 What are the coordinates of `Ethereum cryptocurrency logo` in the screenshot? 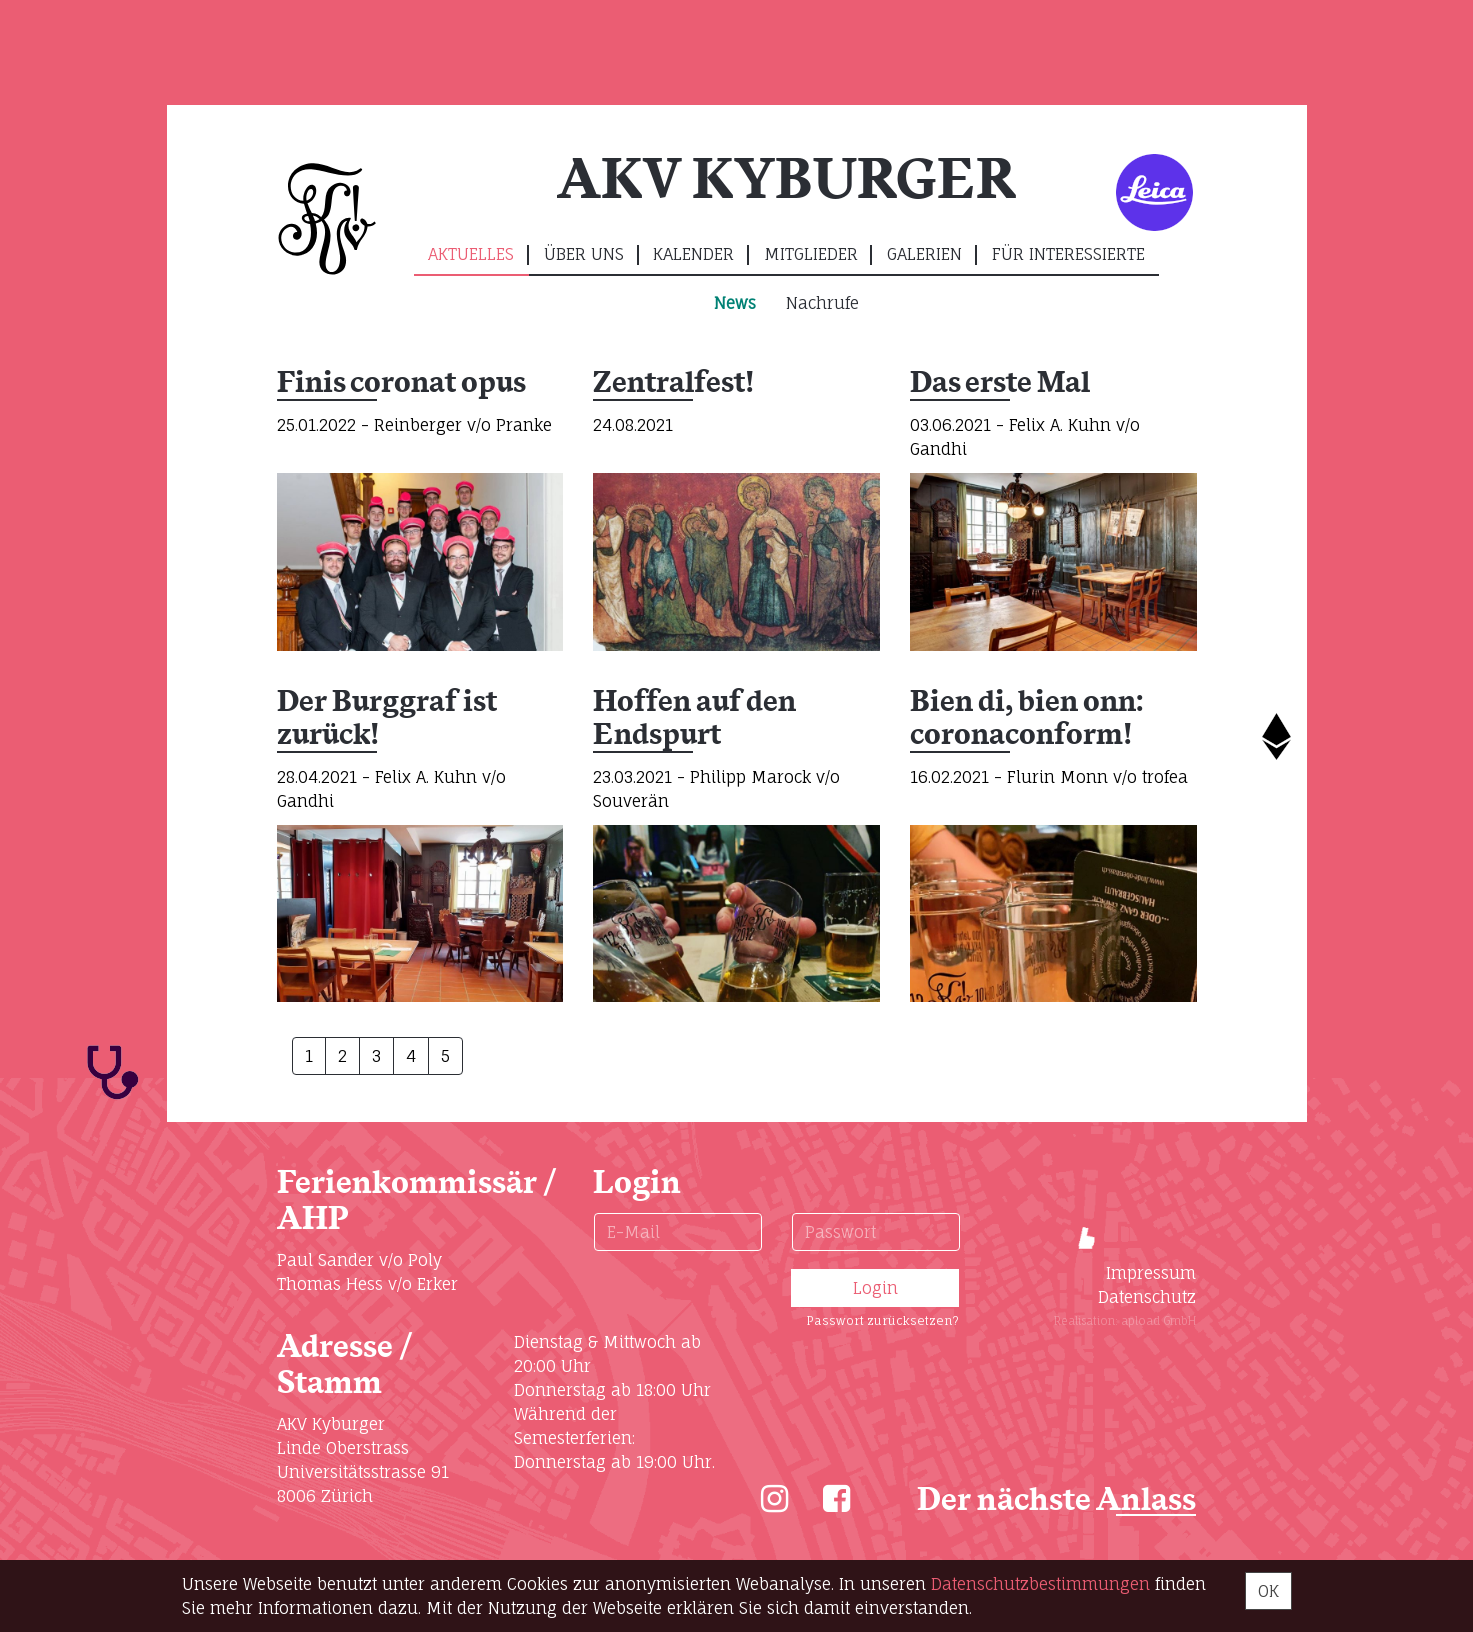 It's located at (1276, 736).